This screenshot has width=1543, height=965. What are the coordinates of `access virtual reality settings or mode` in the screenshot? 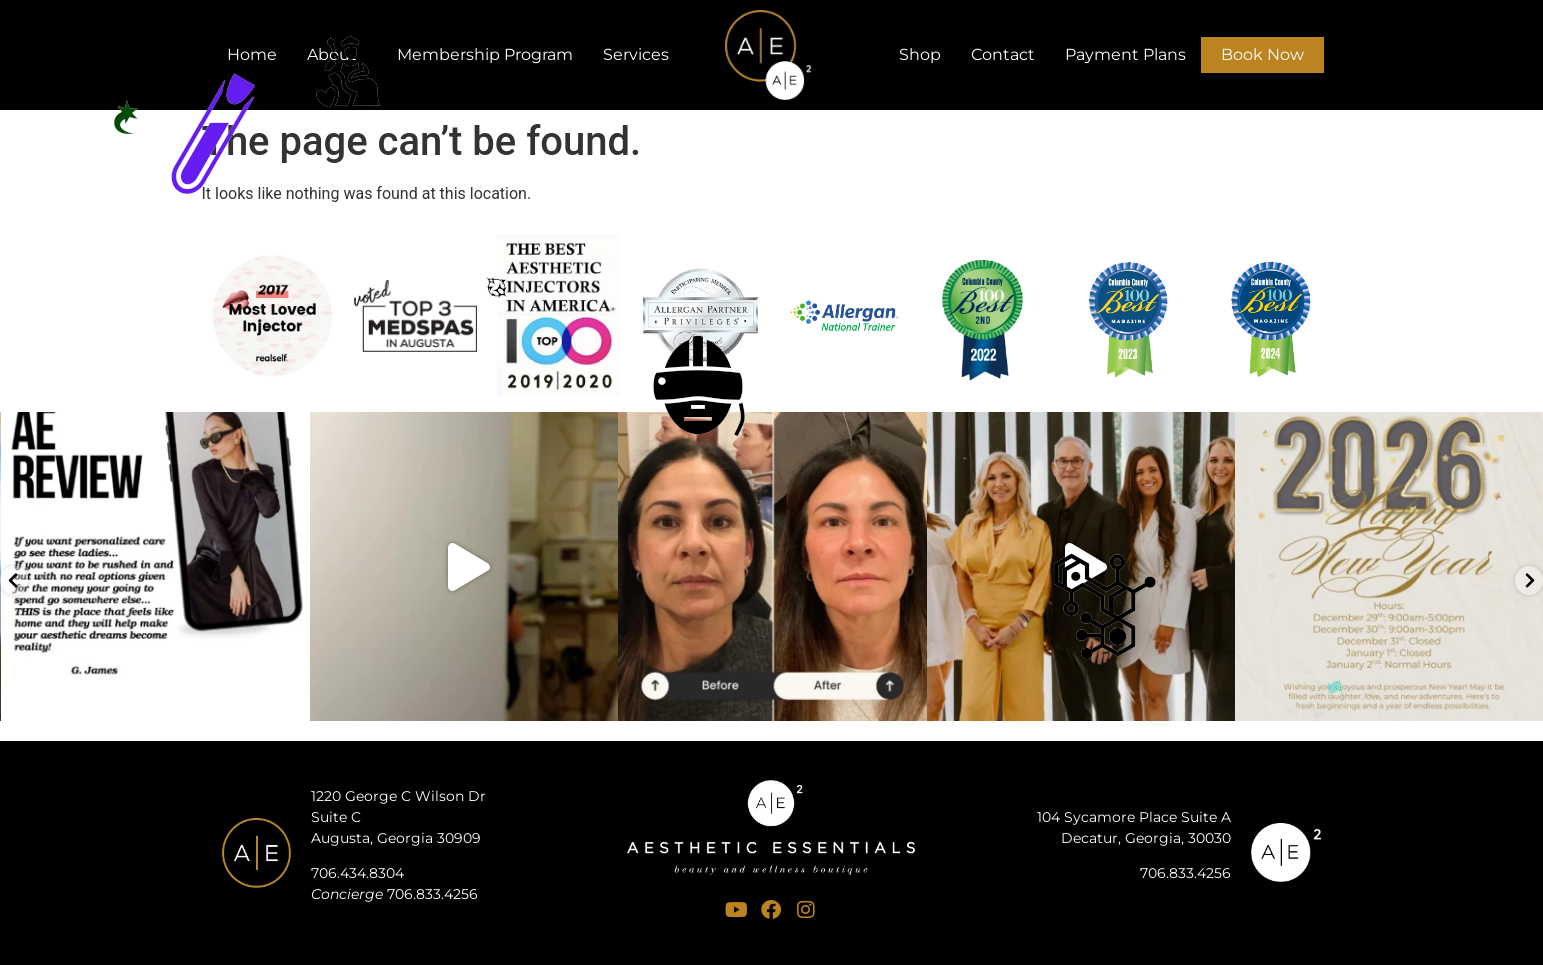 It's located at (698, 385).